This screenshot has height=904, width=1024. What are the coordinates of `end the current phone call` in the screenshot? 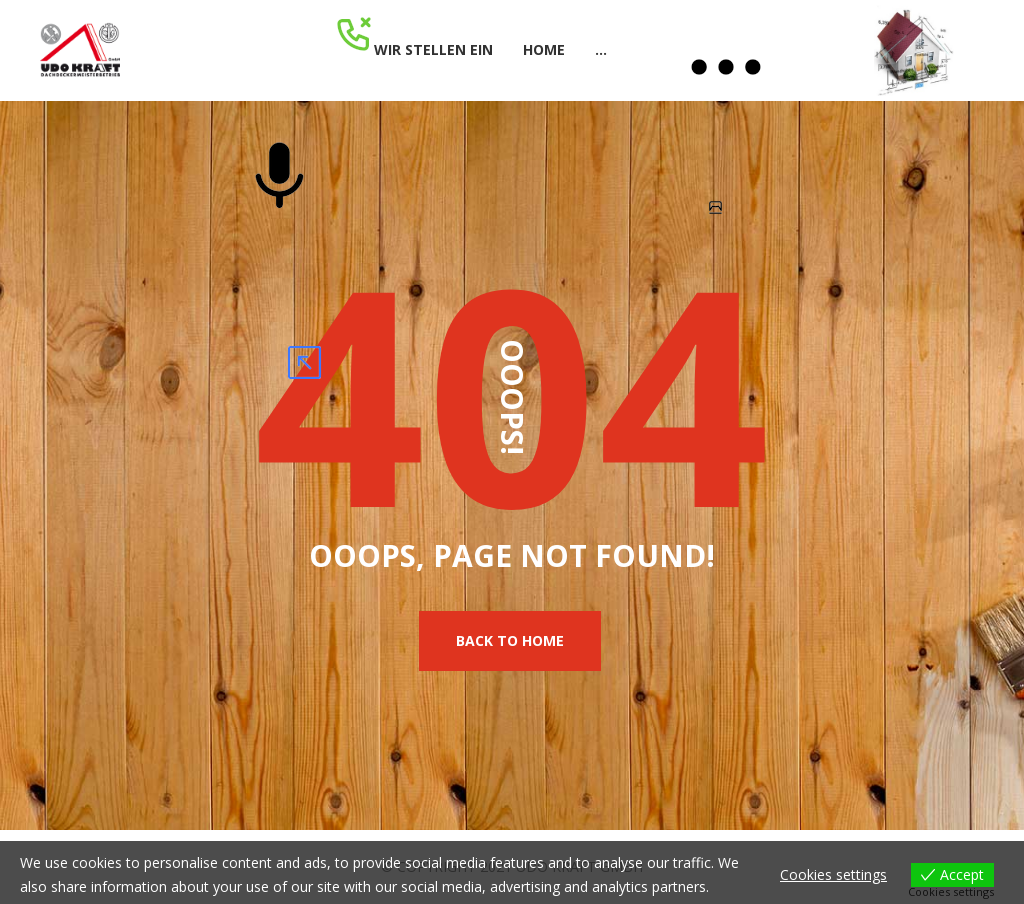 It's located at (354, 34).